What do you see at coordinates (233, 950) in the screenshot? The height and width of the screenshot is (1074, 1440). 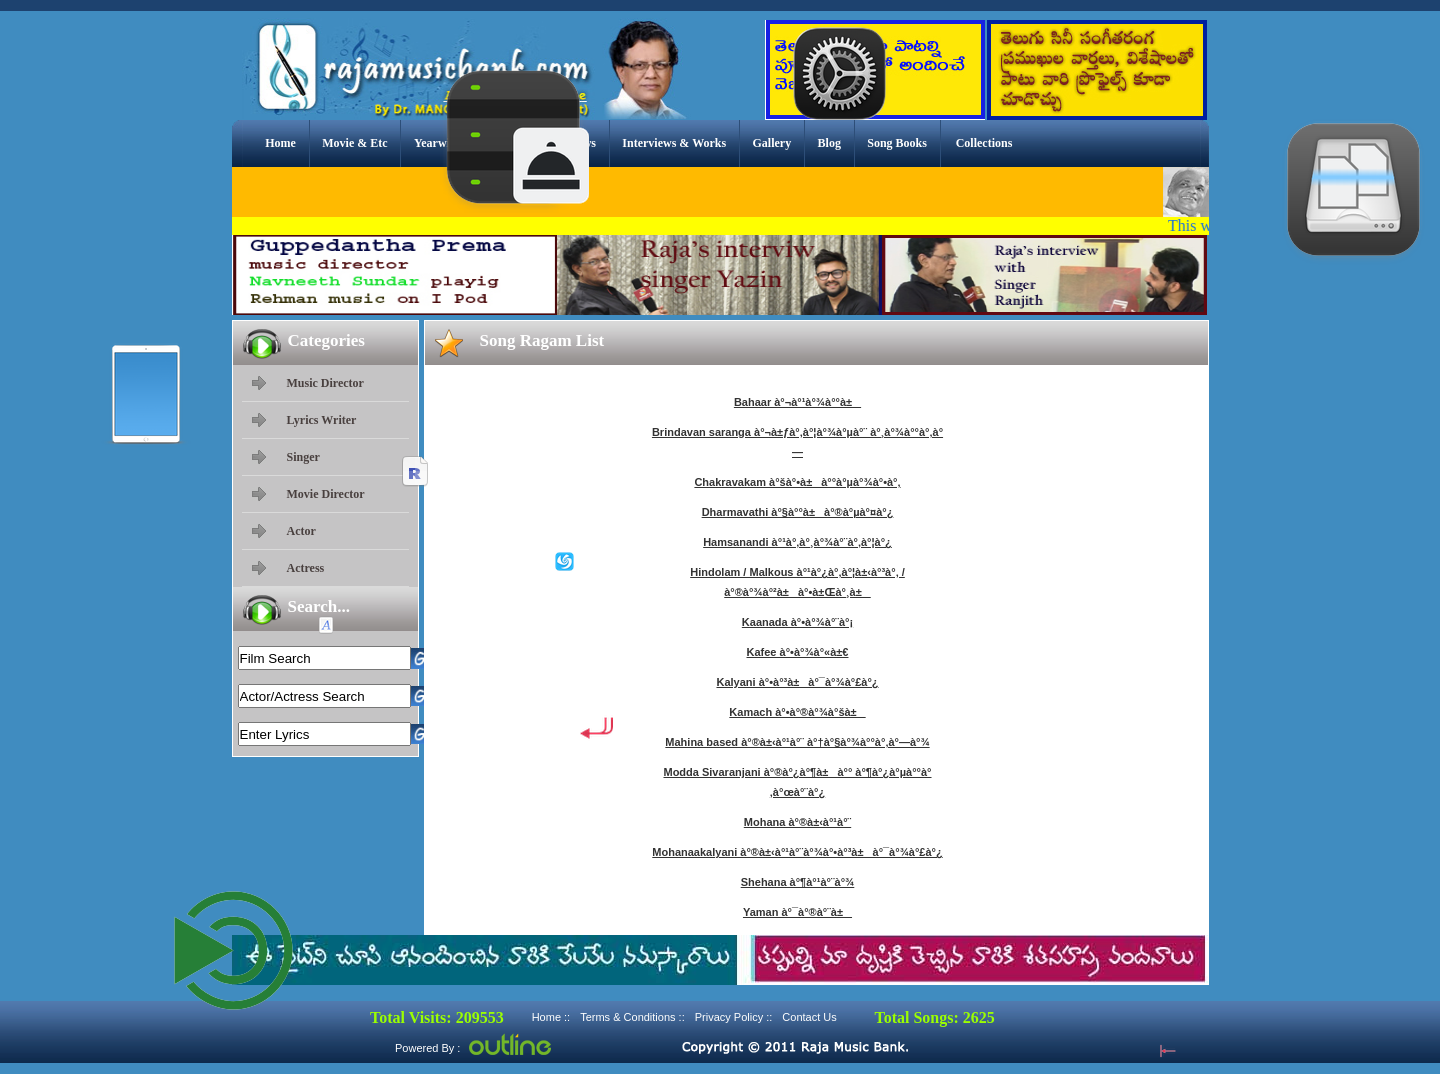 I see `launch mate desktop environment` at bounding box center [233, 950].